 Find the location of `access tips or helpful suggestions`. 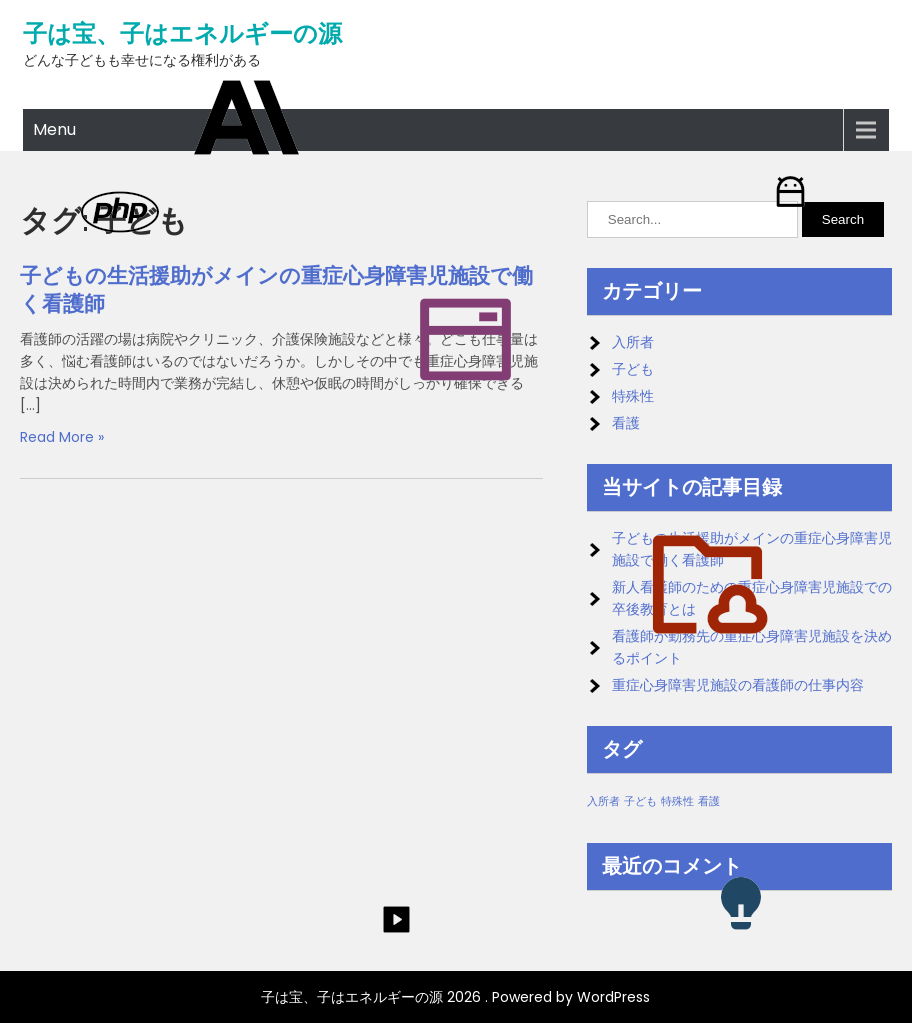

access tips or helpful suggestions is located at coordinates (741, 902).